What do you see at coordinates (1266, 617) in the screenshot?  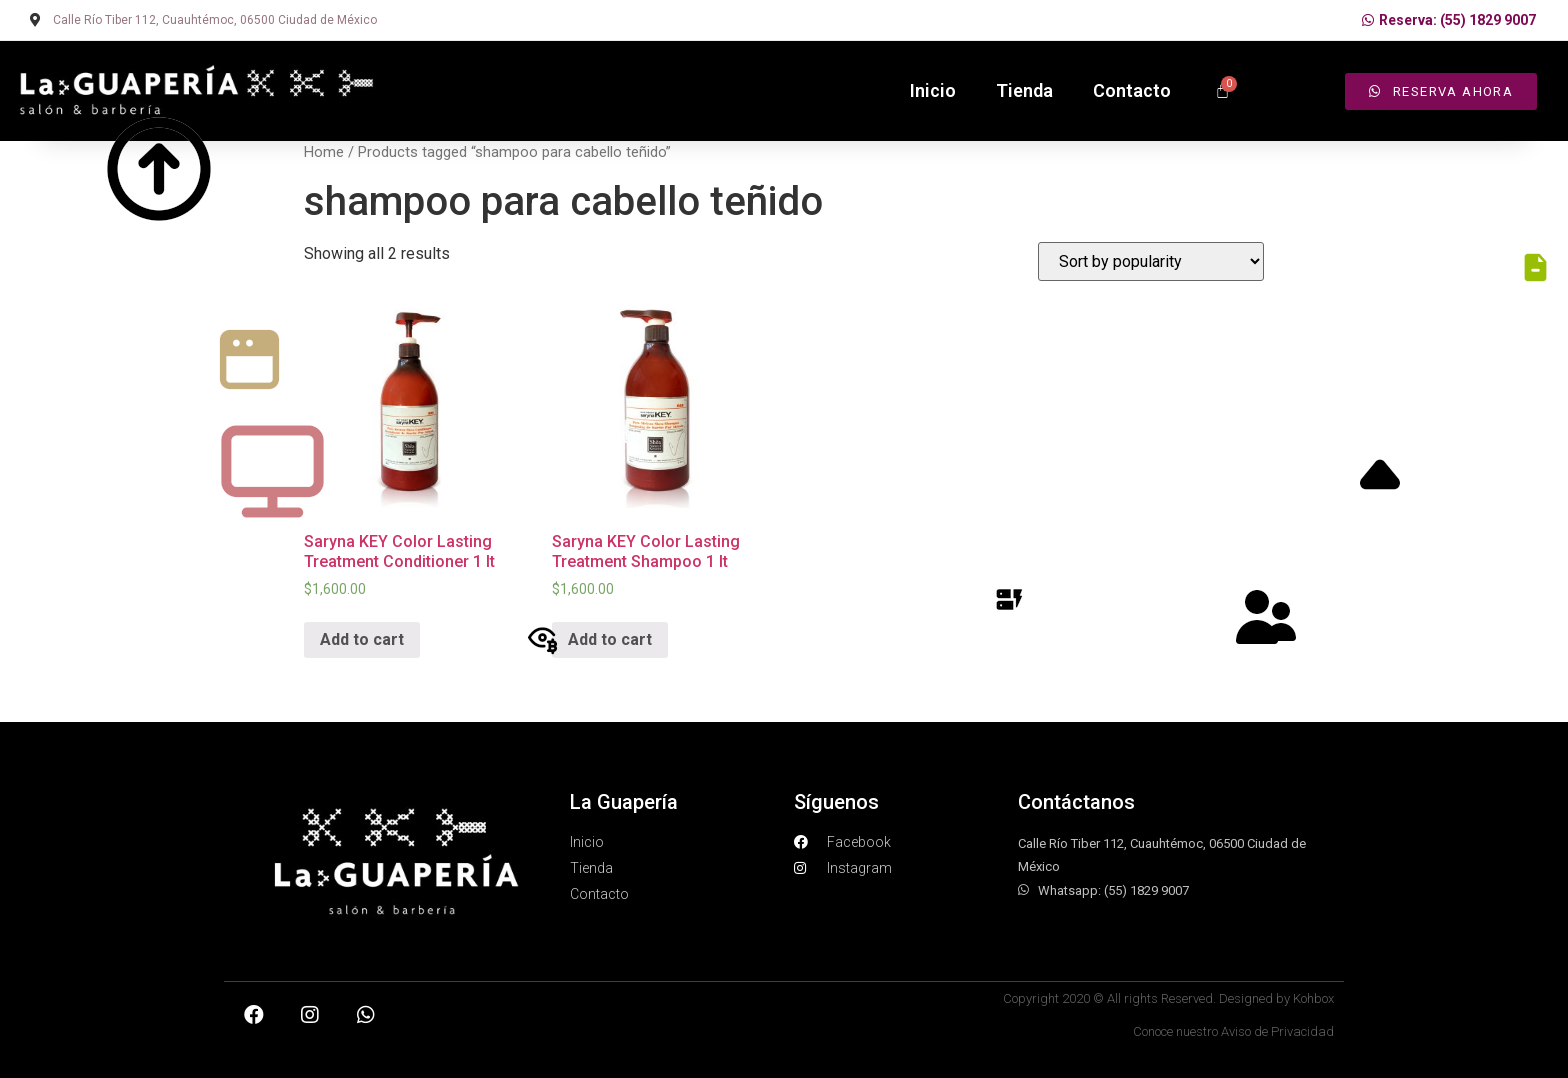 I see `view contacts or friends list` at bounding box center [1266, 617].